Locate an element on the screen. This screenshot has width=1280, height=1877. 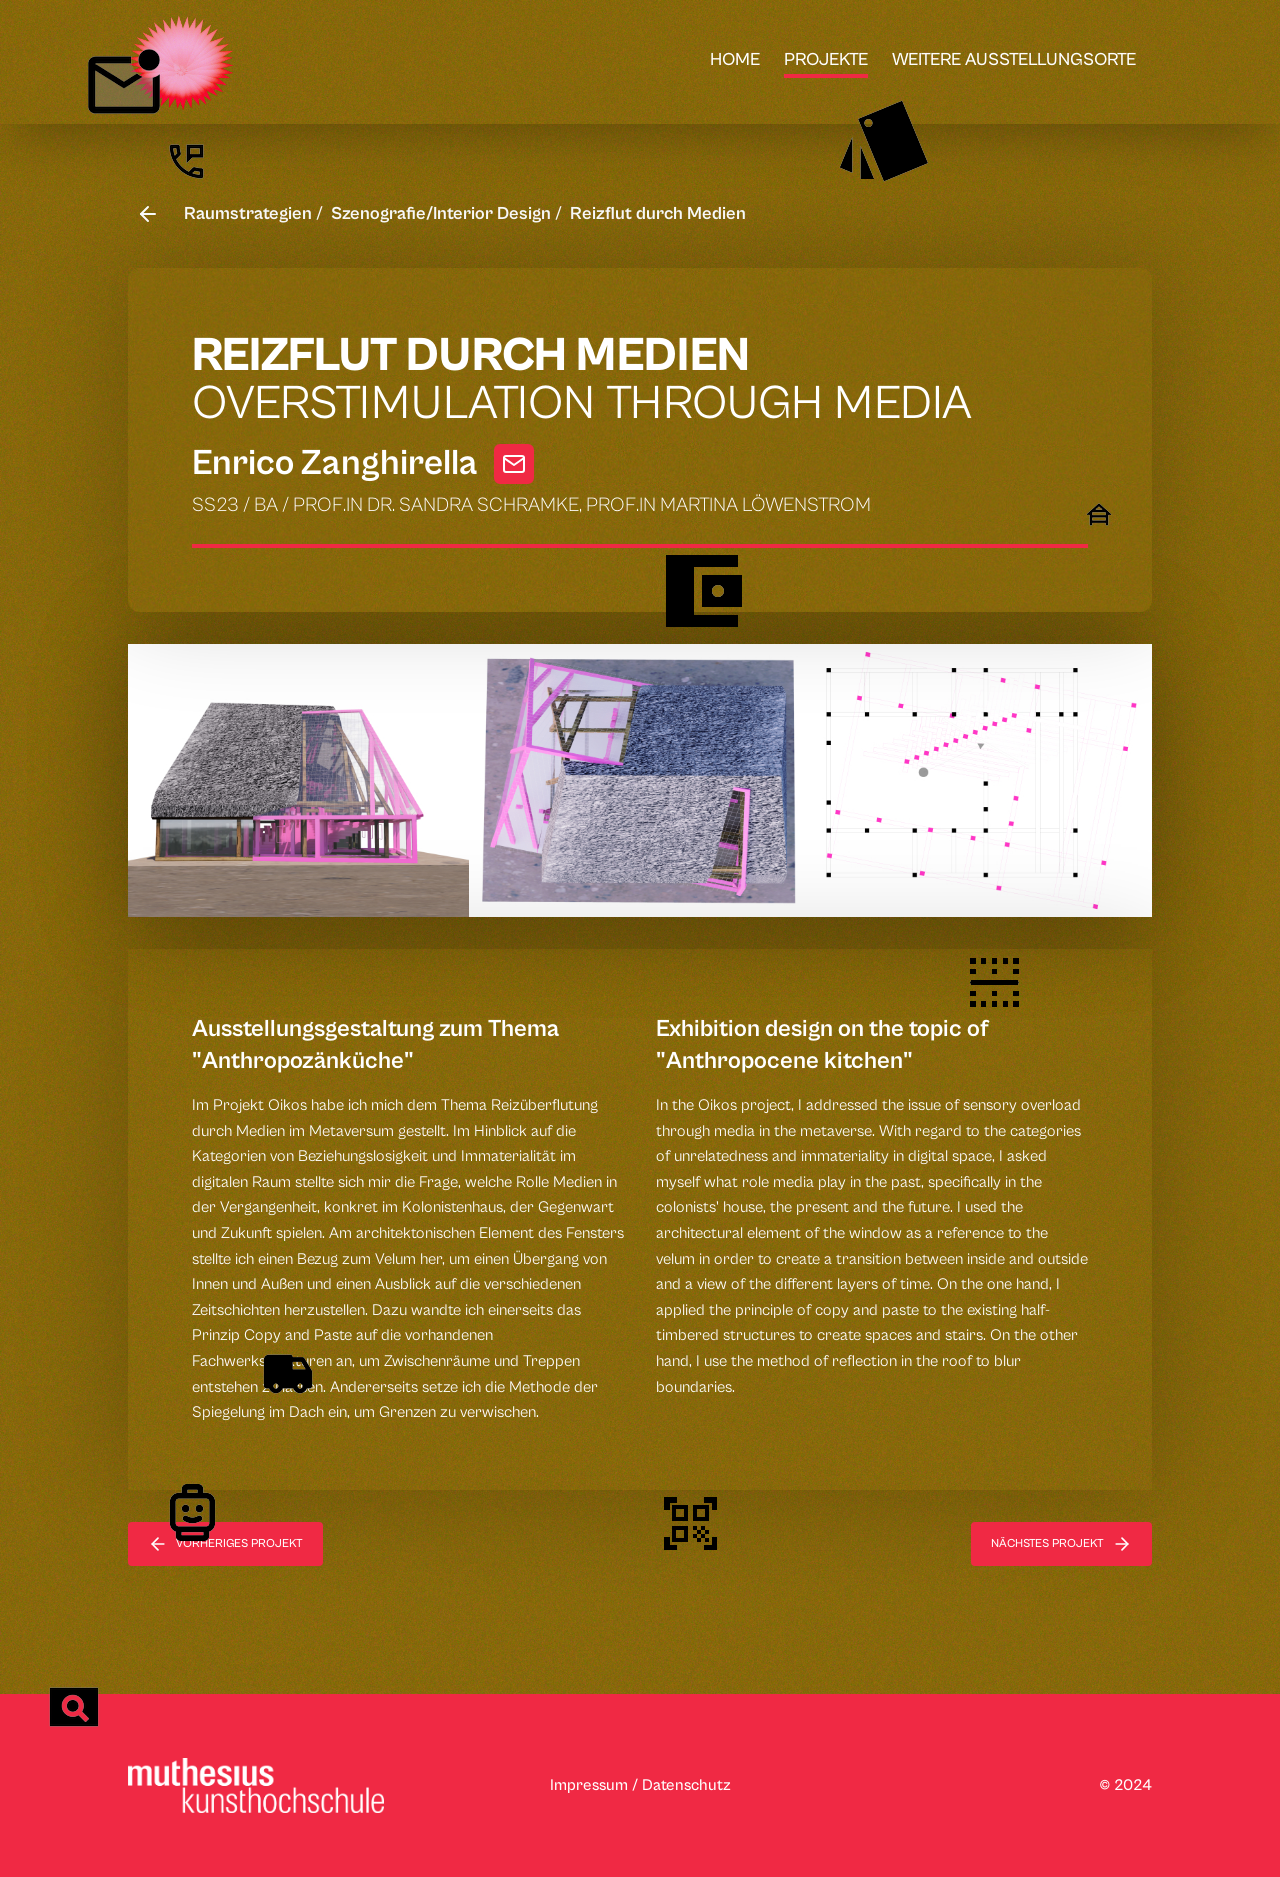
add horizontal border to selected cells is located at coordinates (994, 982).